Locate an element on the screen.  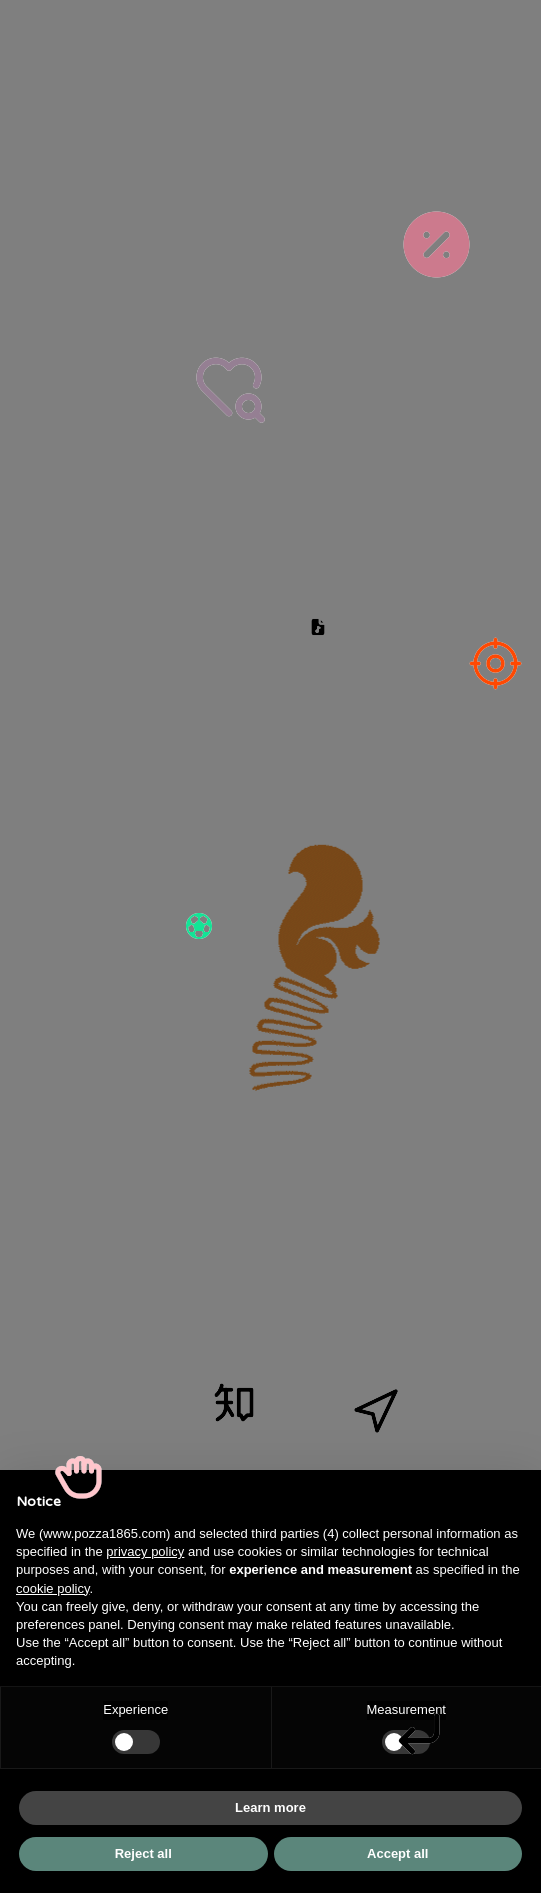
drag to reorder or move an item is located at coordinates (79, 1476).